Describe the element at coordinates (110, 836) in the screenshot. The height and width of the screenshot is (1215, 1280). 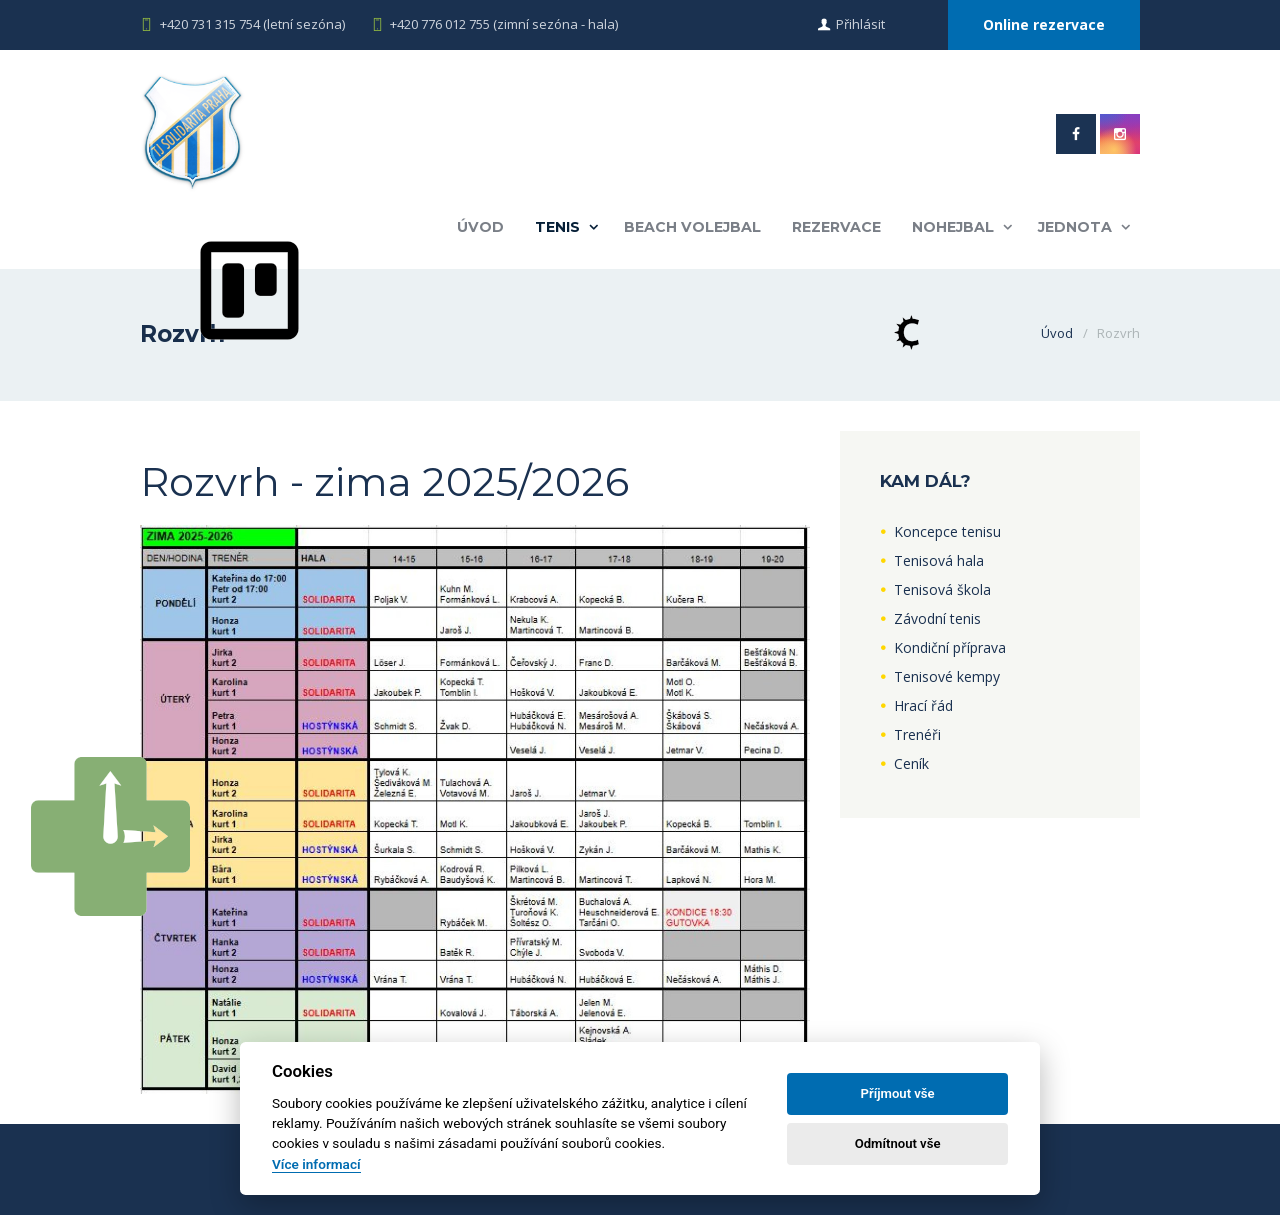
I see `open RescueTime app` at that location.